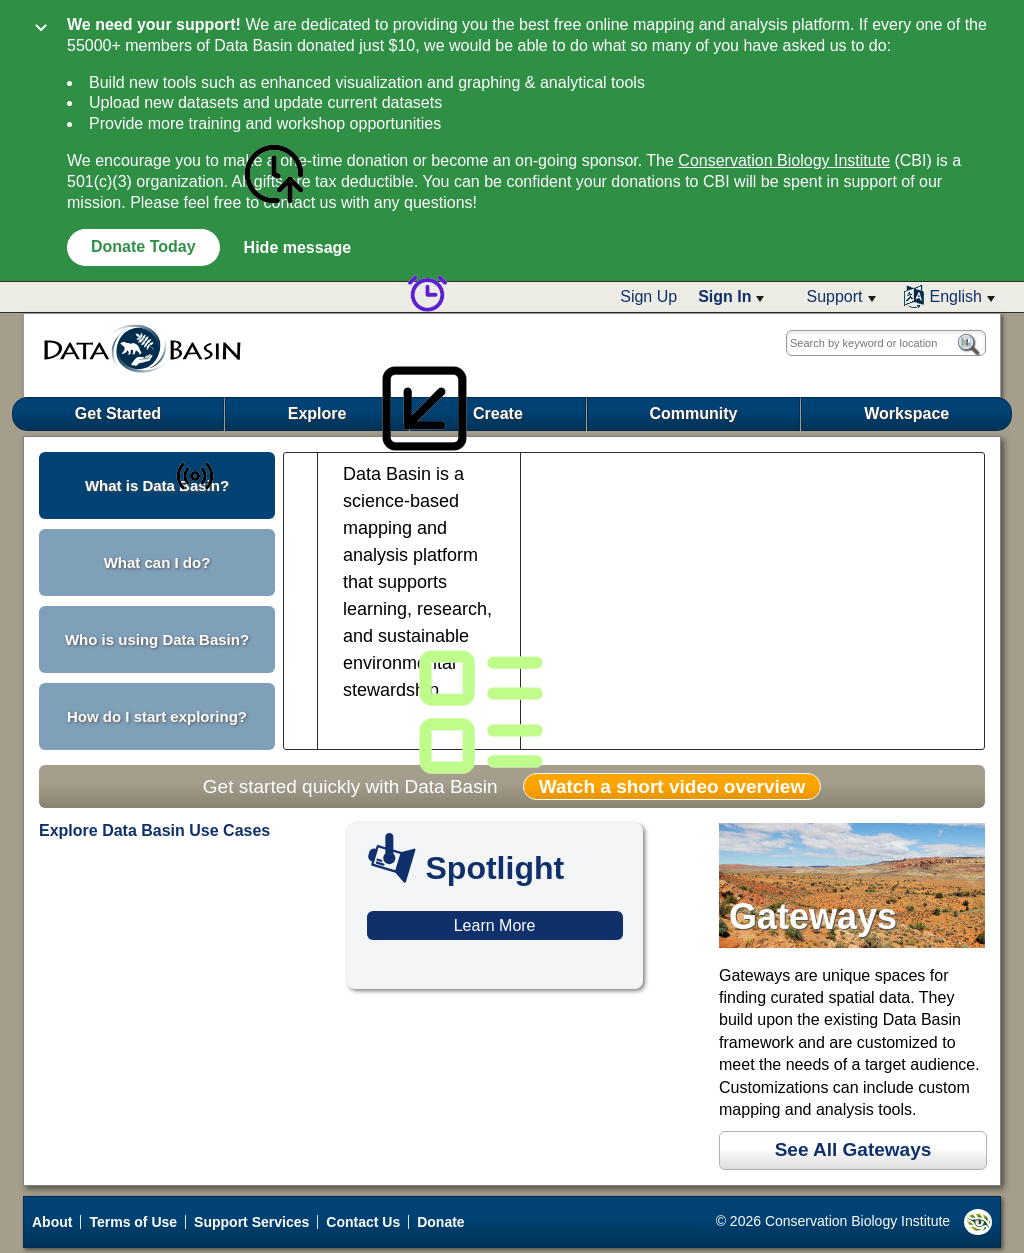  Describe the element at coordinates (274, 174) in the screenshot. I see `upload or sync time data` at that location.